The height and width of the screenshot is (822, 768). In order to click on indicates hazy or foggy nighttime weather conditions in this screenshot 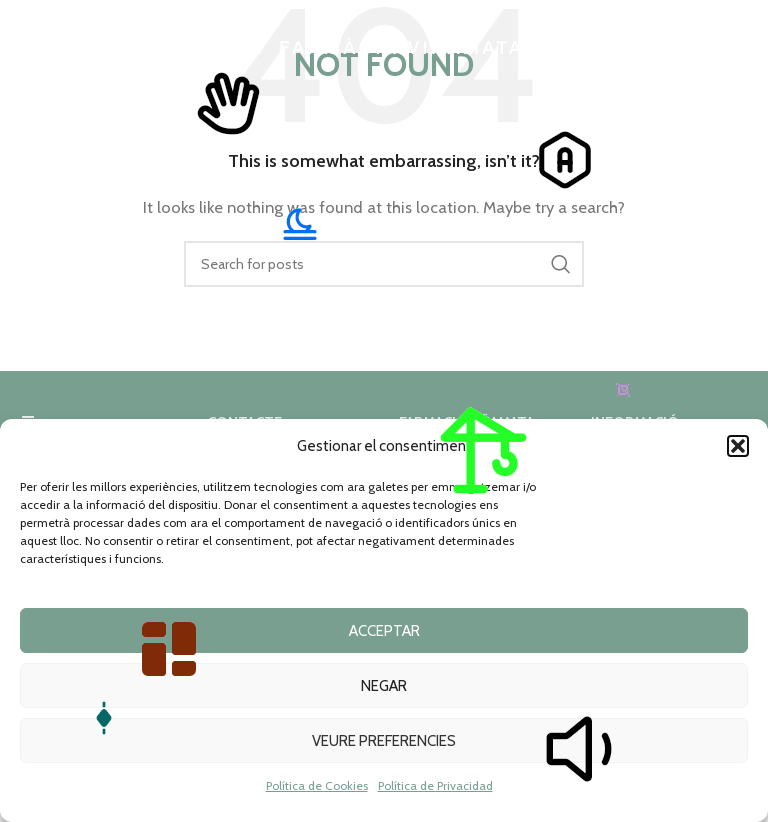, I will do `click(300, 225)`.